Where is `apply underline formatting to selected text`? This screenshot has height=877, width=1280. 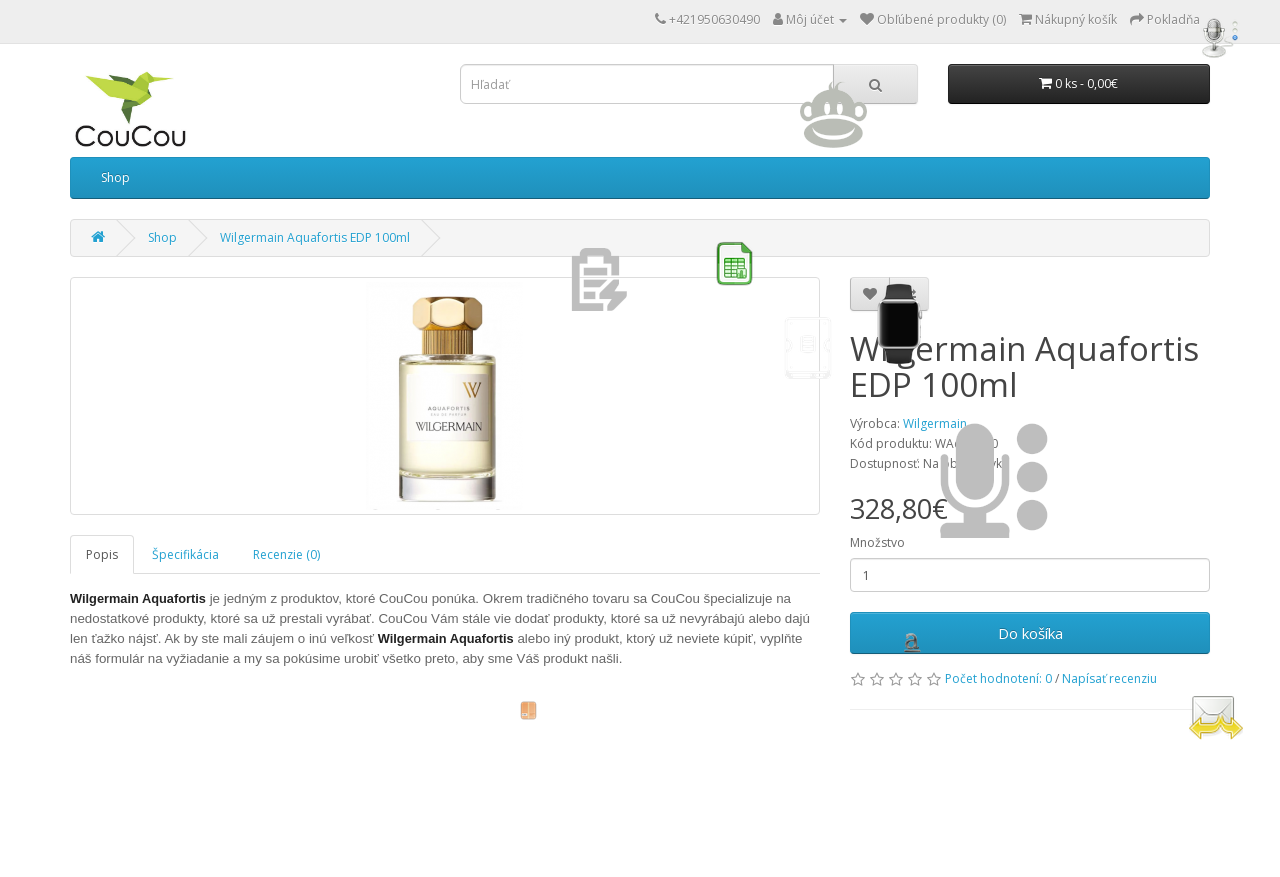 apply underline formatting to selected text is located at coordinates (912, 643).